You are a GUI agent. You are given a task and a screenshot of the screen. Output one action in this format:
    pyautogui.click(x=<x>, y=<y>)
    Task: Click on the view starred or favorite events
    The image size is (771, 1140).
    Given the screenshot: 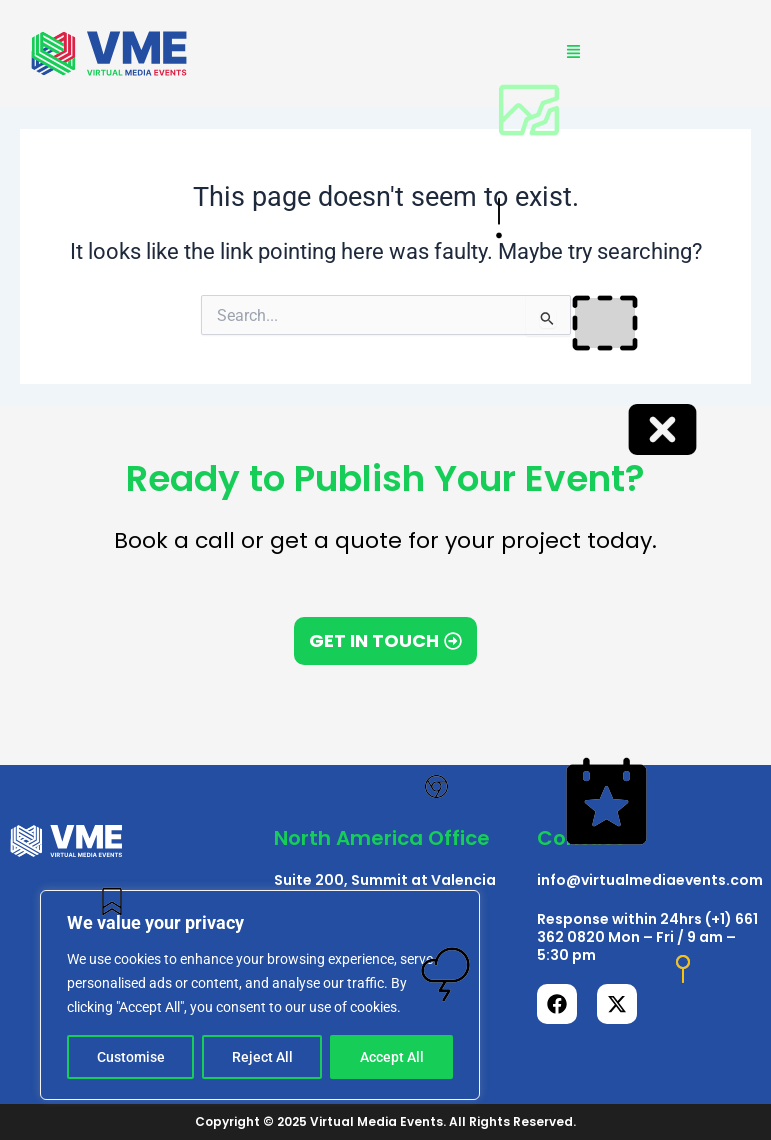 What is the action you would take?
    pyautogui.click(x=606, y=804)
    